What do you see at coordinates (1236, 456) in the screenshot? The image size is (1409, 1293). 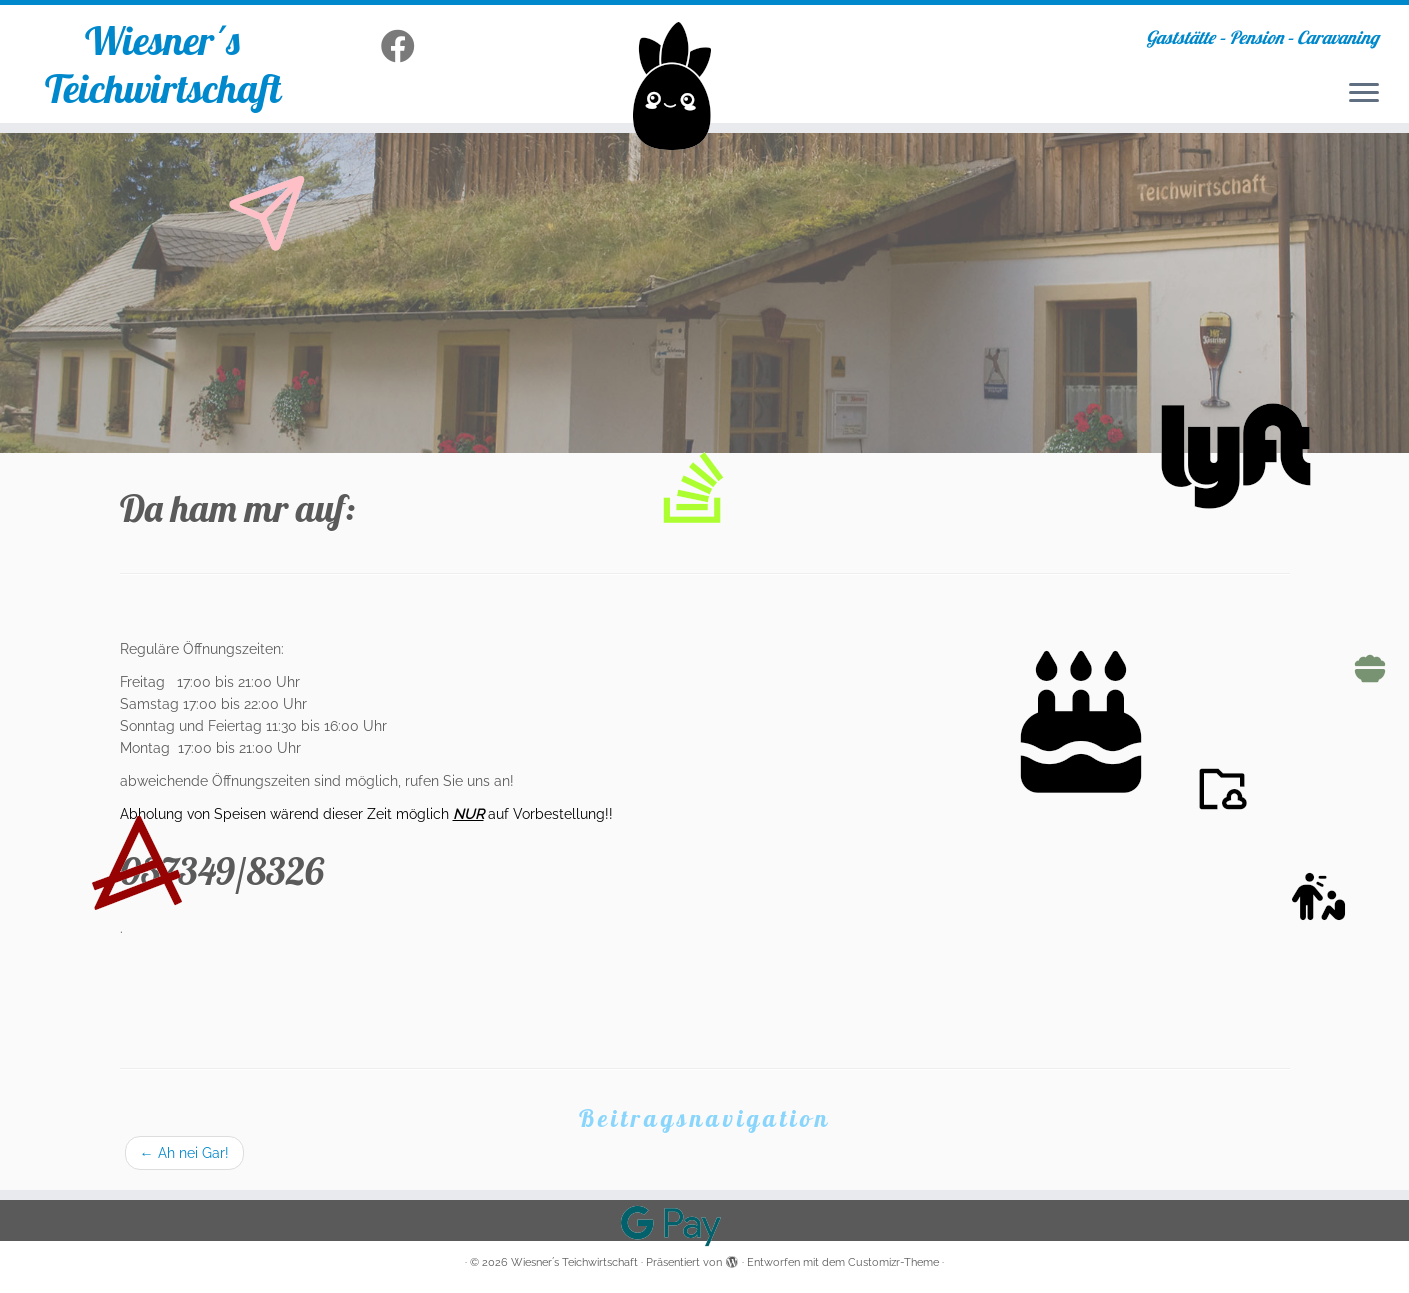 I see `open the Lyft app` at bounding box center [1236, 456].